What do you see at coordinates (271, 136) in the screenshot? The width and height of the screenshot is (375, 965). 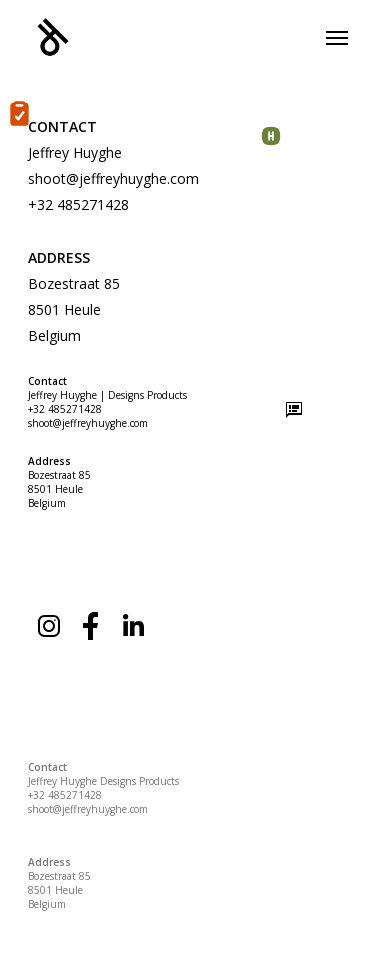 I see `access help or support section` at bounding box center [271, 136].